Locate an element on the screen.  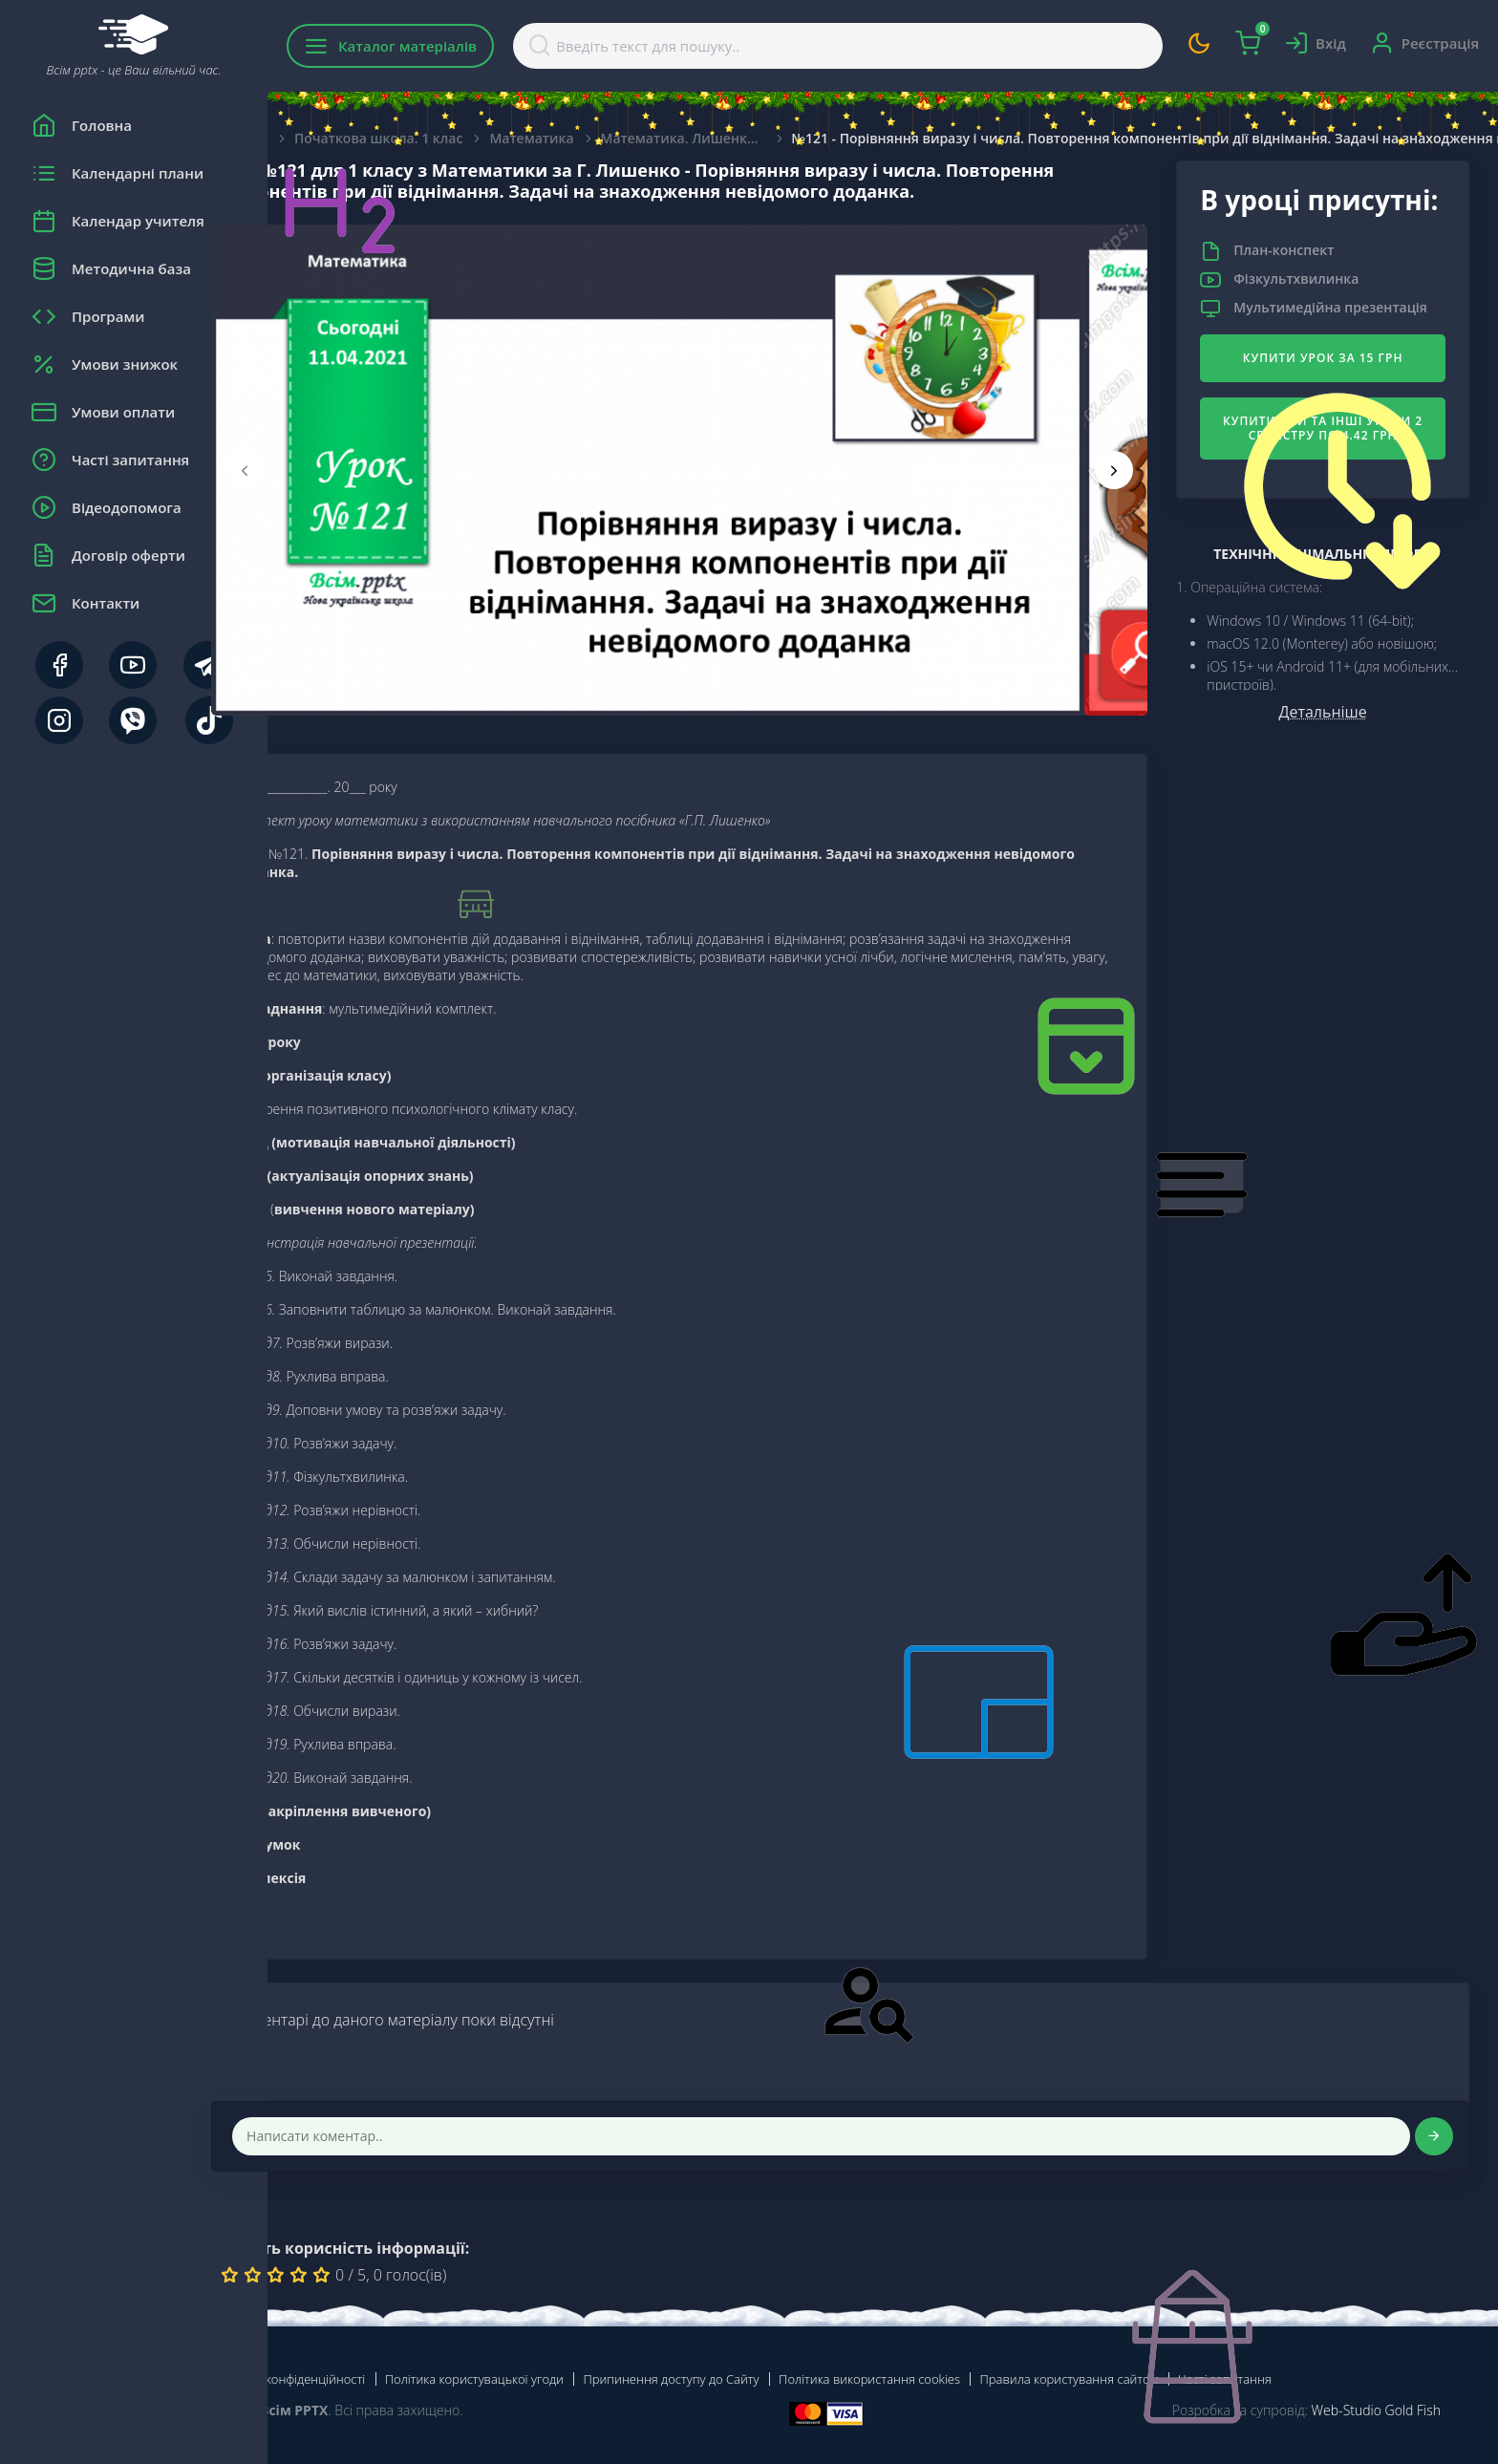
search for a contact or user is located at coordinates (869, 1999).